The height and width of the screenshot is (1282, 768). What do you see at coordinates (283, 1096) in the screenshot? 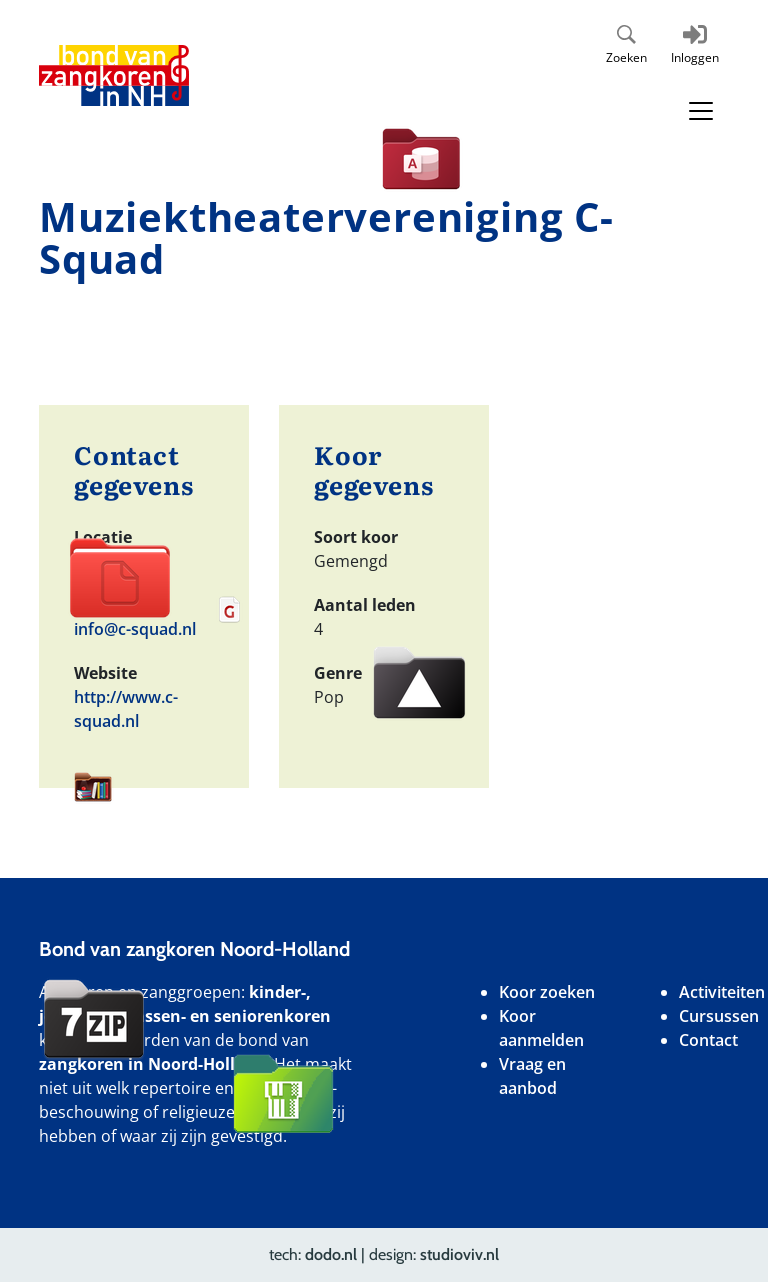
I see `open your GameJolt games folder` at bounding box center [283, 1096].